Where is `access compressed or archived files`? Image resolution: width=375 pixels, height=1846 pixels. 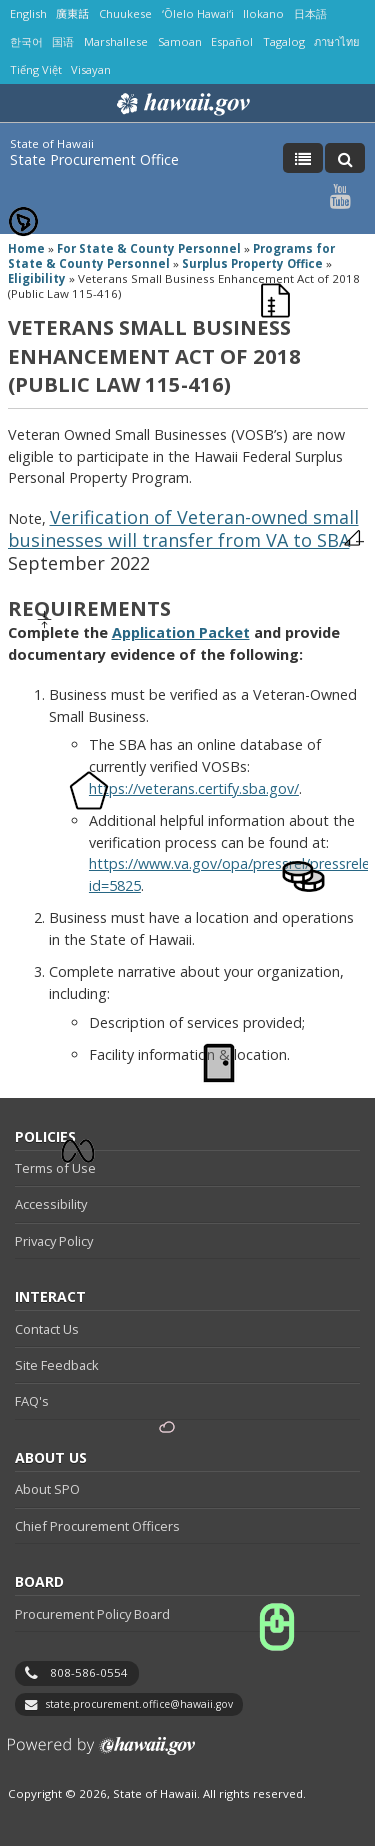 access compressed or archived files is located at coordinates (275, 300).